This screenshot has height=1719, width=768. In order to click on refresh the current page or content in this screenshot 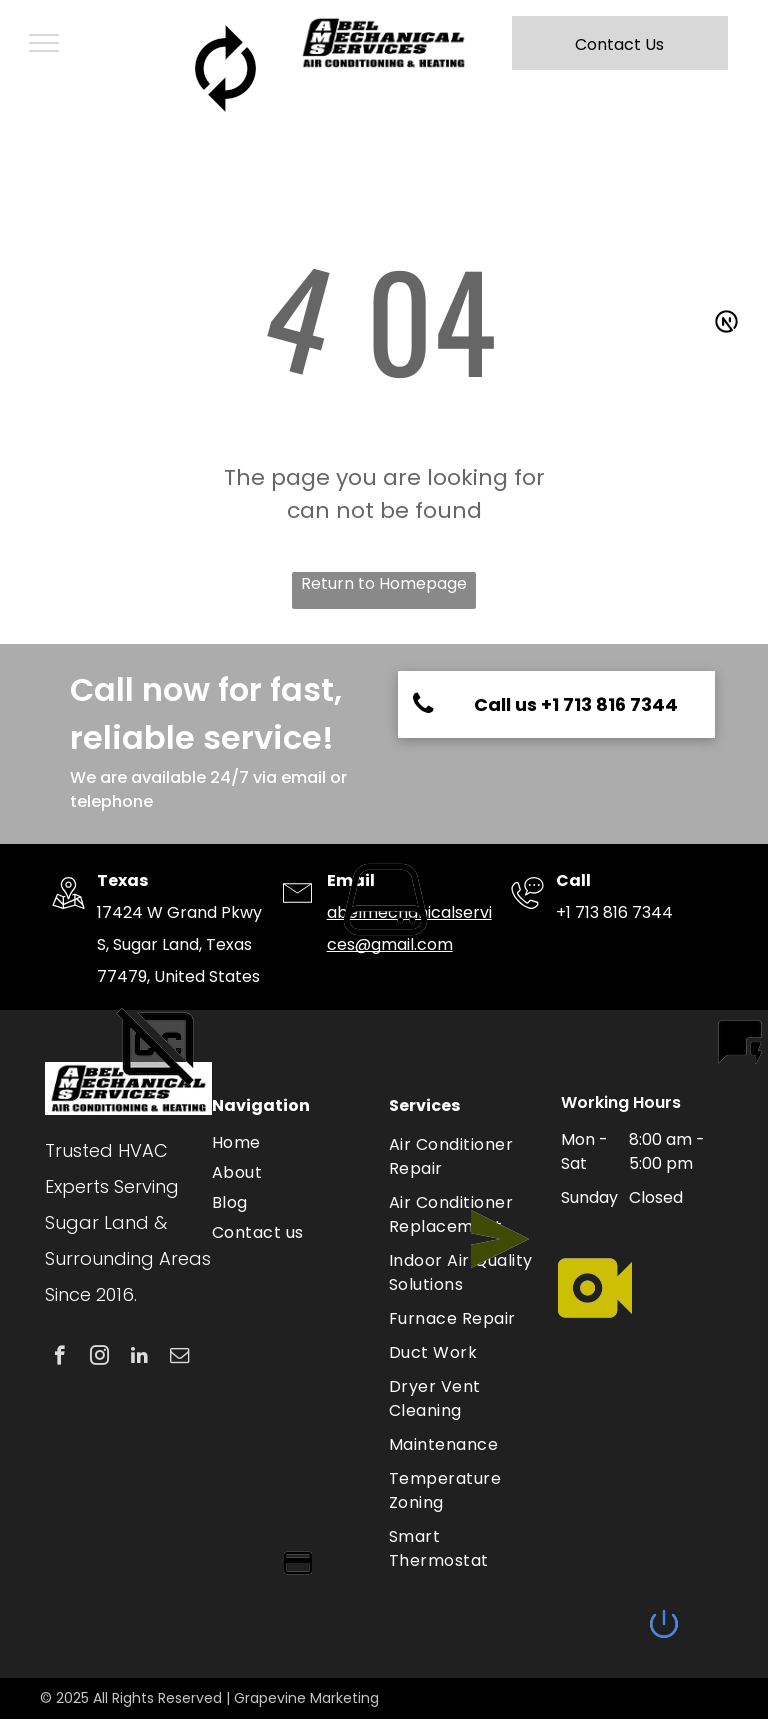, I will do `click(225, 68)`.